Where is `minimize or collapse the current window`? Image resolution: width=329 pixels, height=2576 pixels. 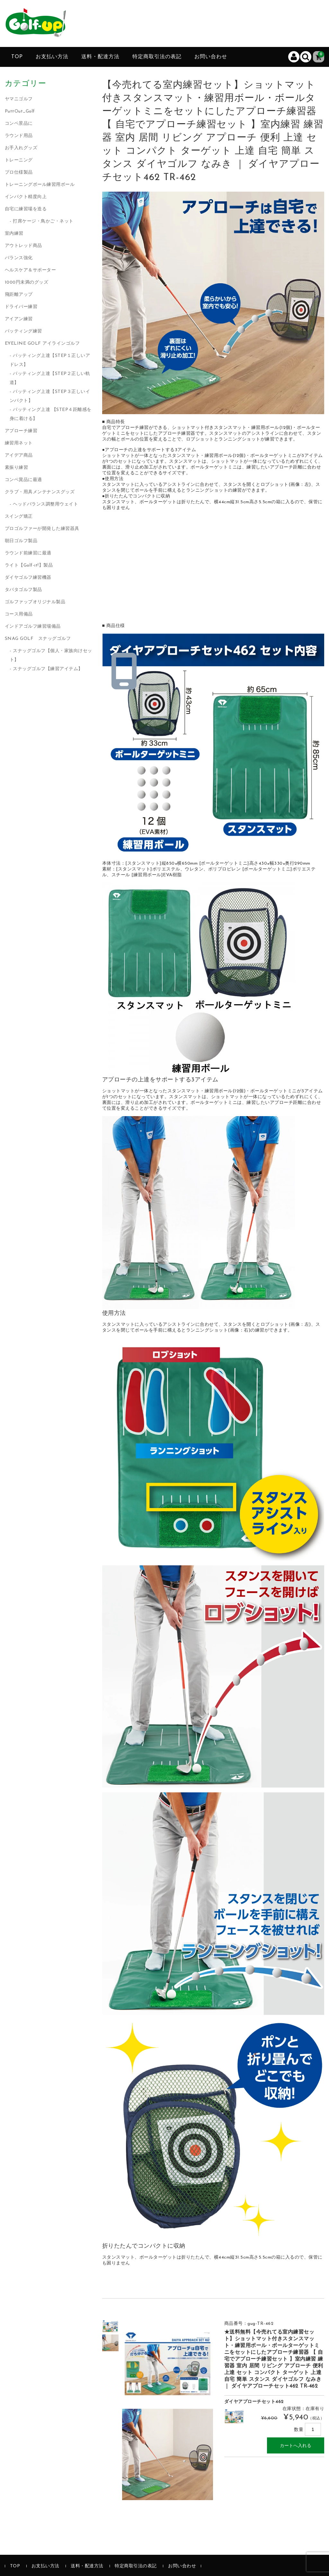 minimize or collapse the current window is located at coordinates (254, 2055).